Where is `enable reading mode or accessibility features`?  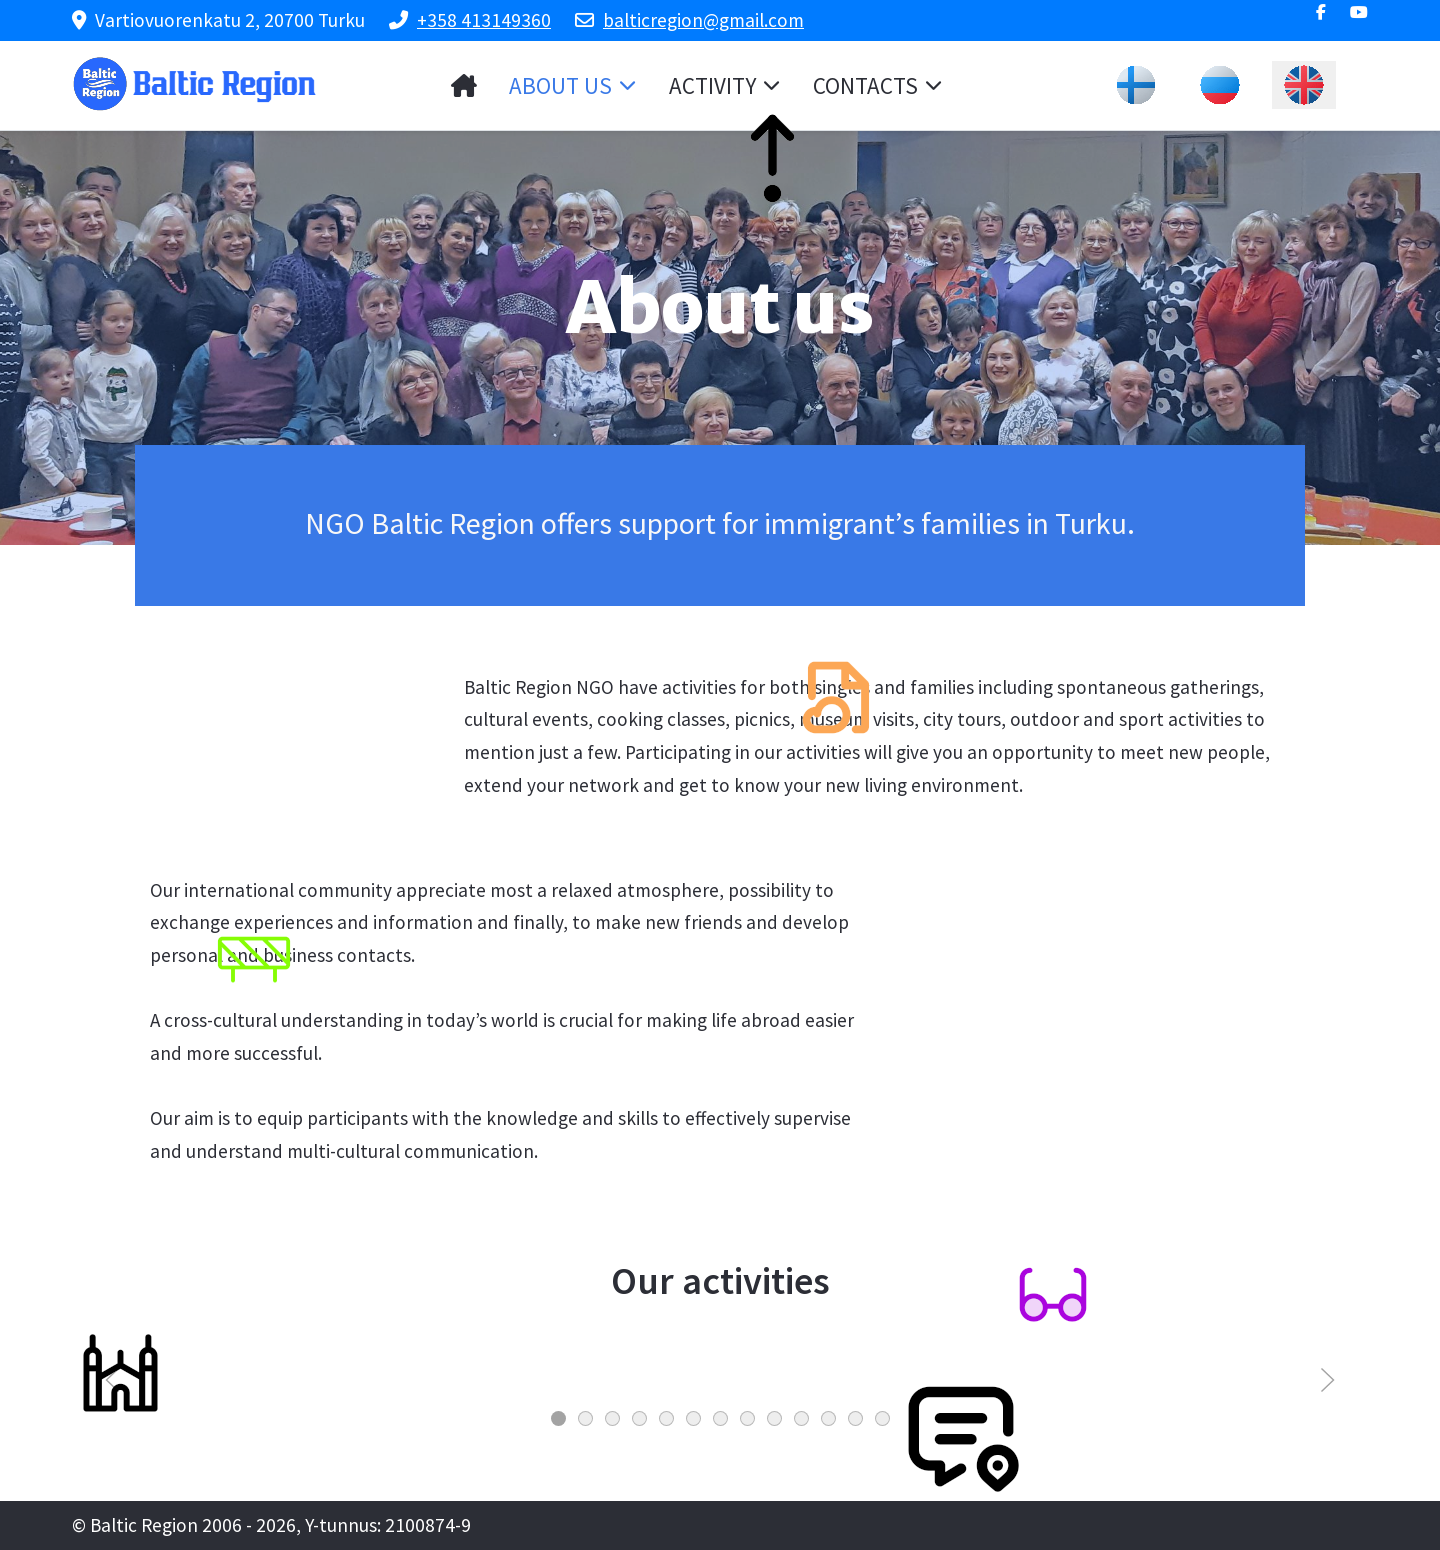
enable reading mode or accessibility features is located at coordinates (1053, 1296).